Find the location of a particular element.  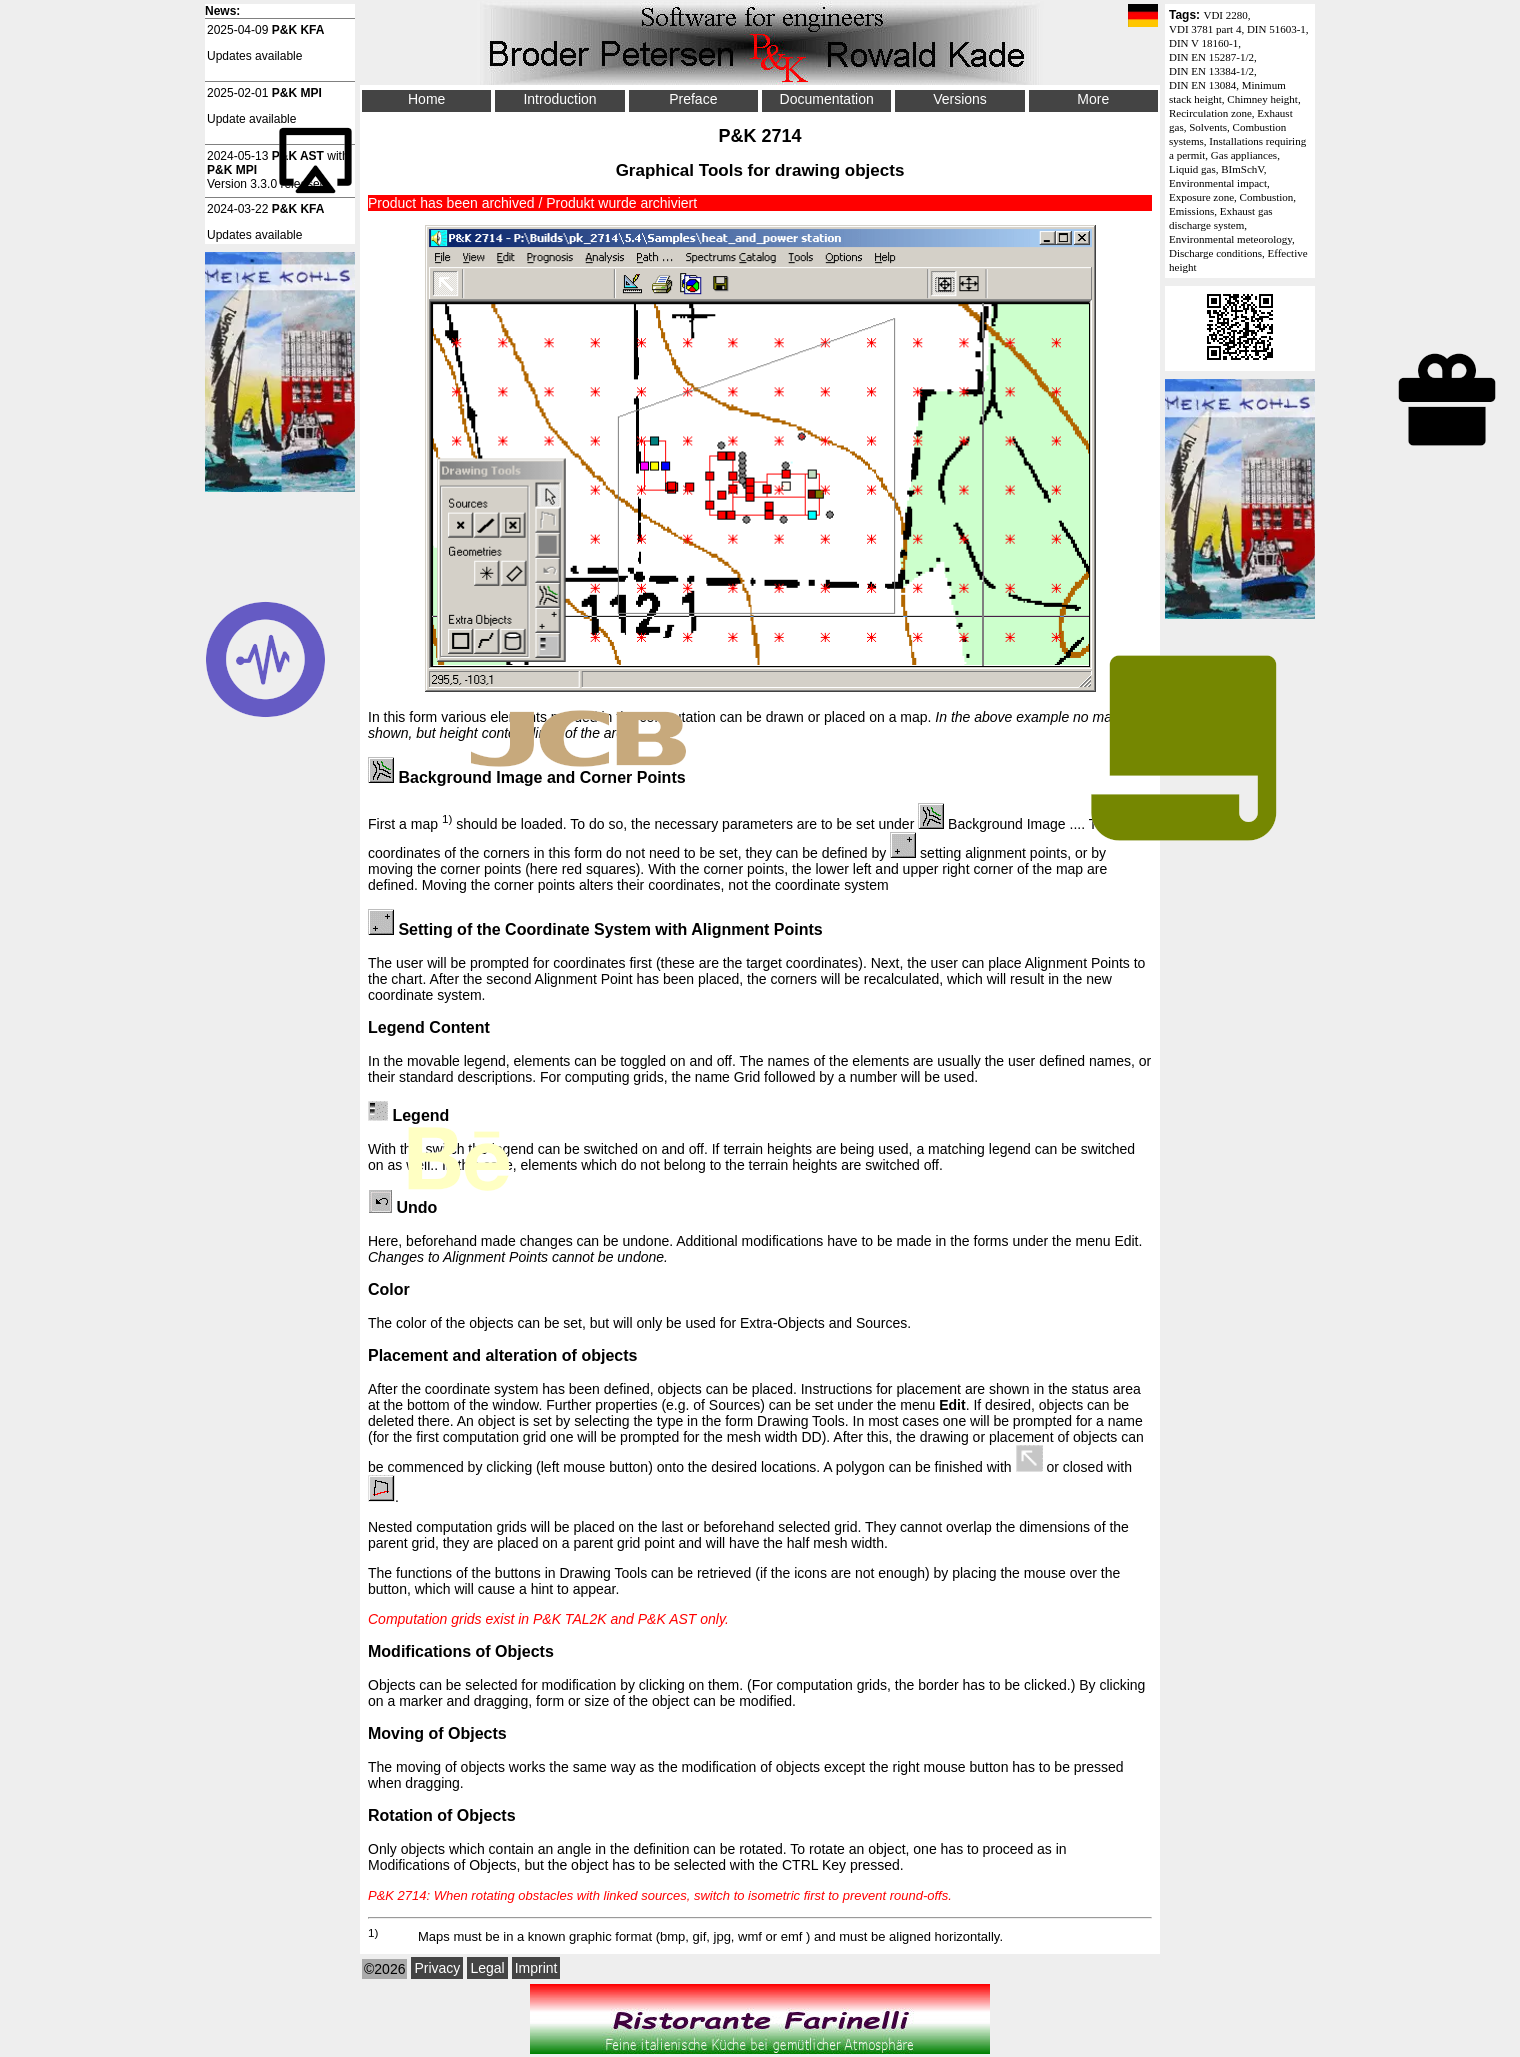

pay with JCB credit card is located at coordinates (578, 738).